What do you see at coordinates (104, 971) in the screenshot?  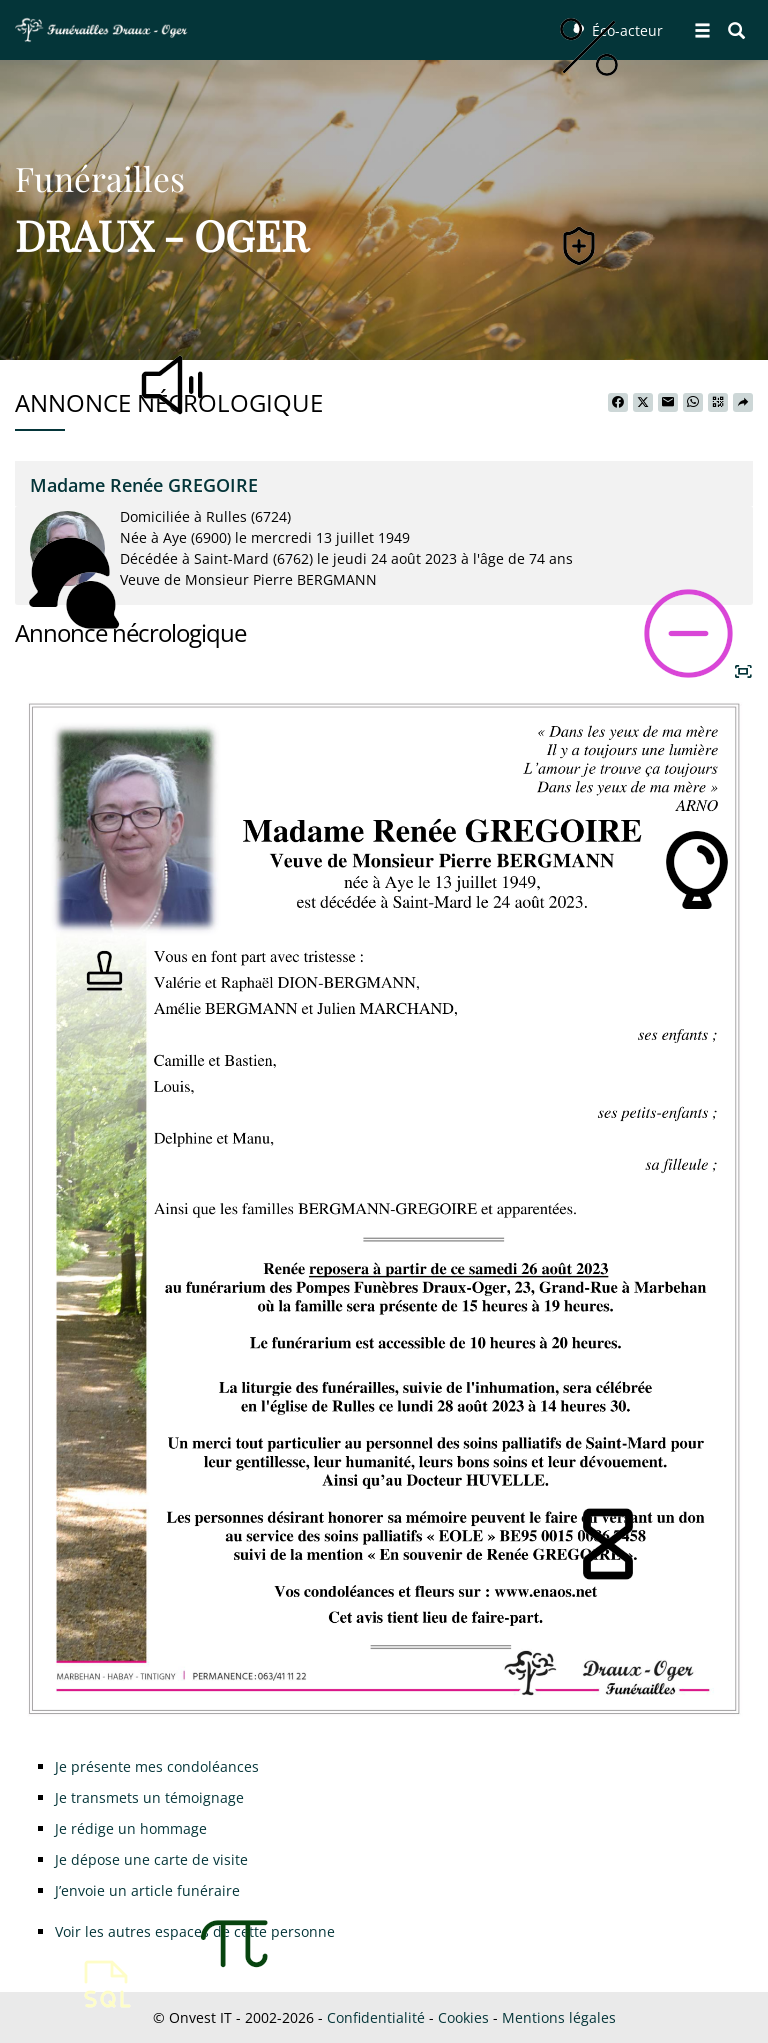 I see `apply a stamp or seal to a document` at bounding box center [104, 971].